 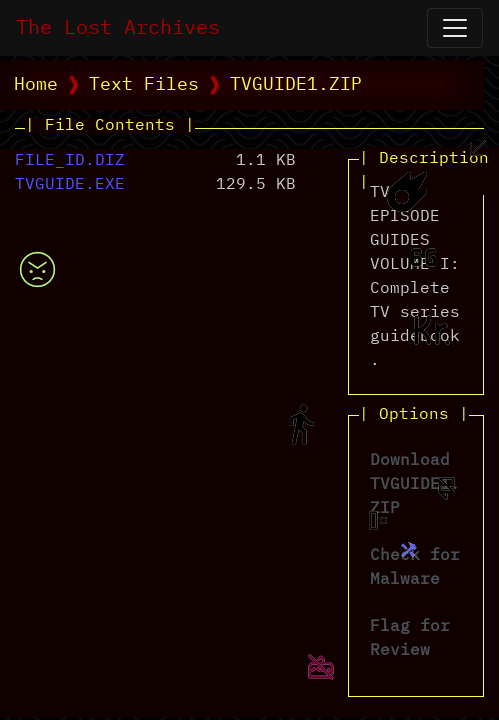 What do you see at coordinates (407, 192) in the screenshot?
I see `indicates a trending or viral item` at bounding box center [407, 192].